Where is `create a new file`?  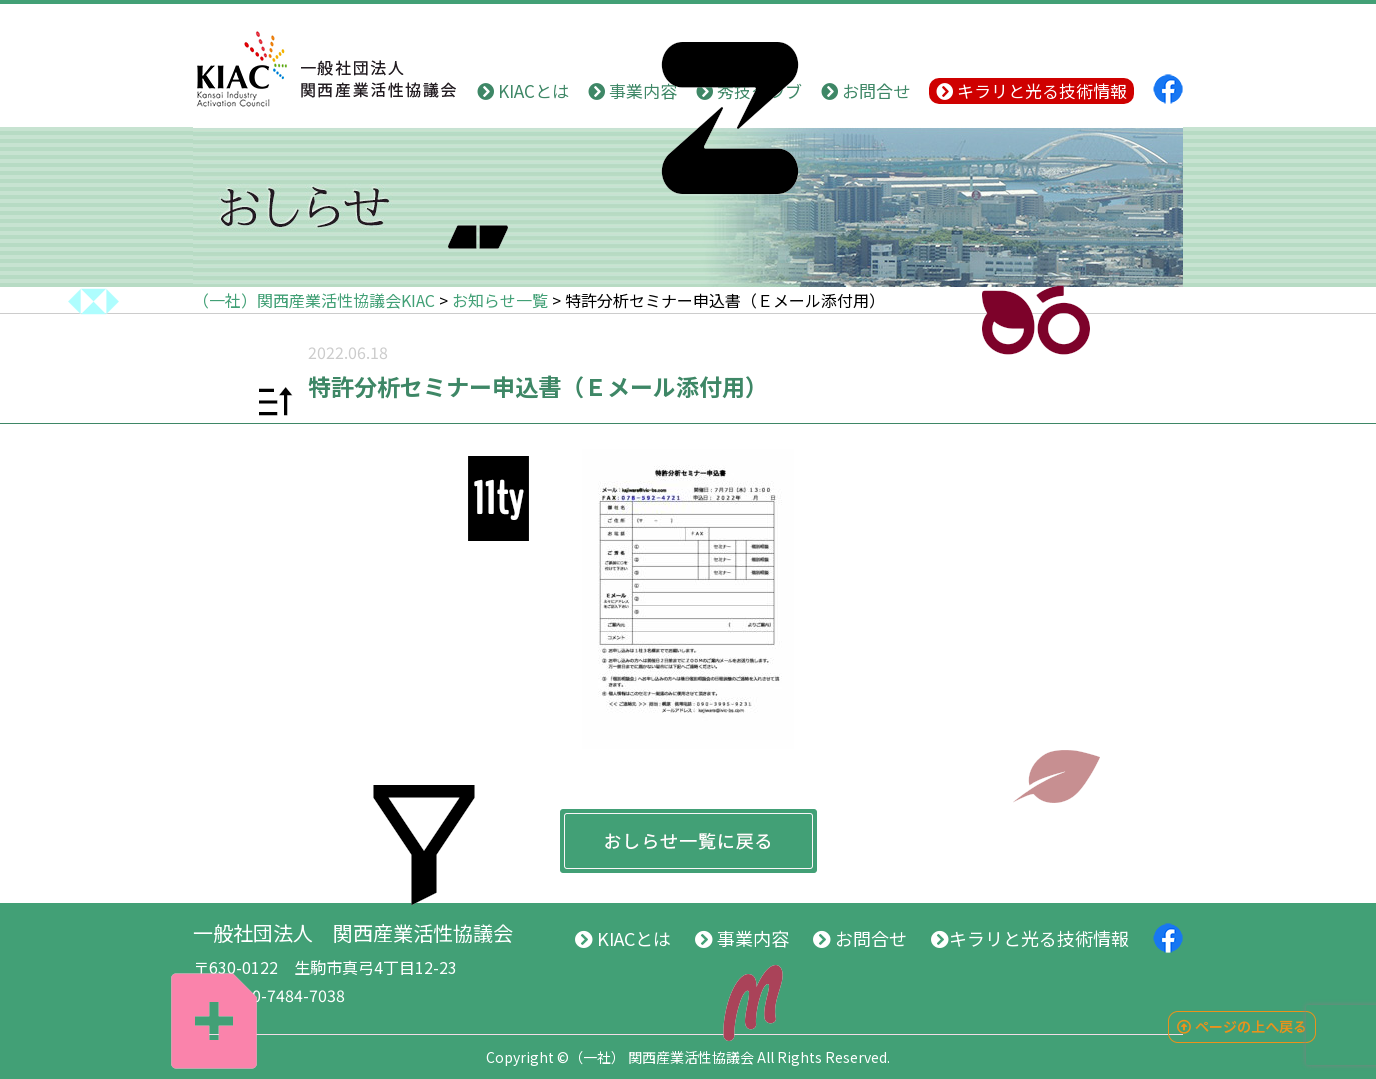
create a new file is located at coordinates (214, 1021).